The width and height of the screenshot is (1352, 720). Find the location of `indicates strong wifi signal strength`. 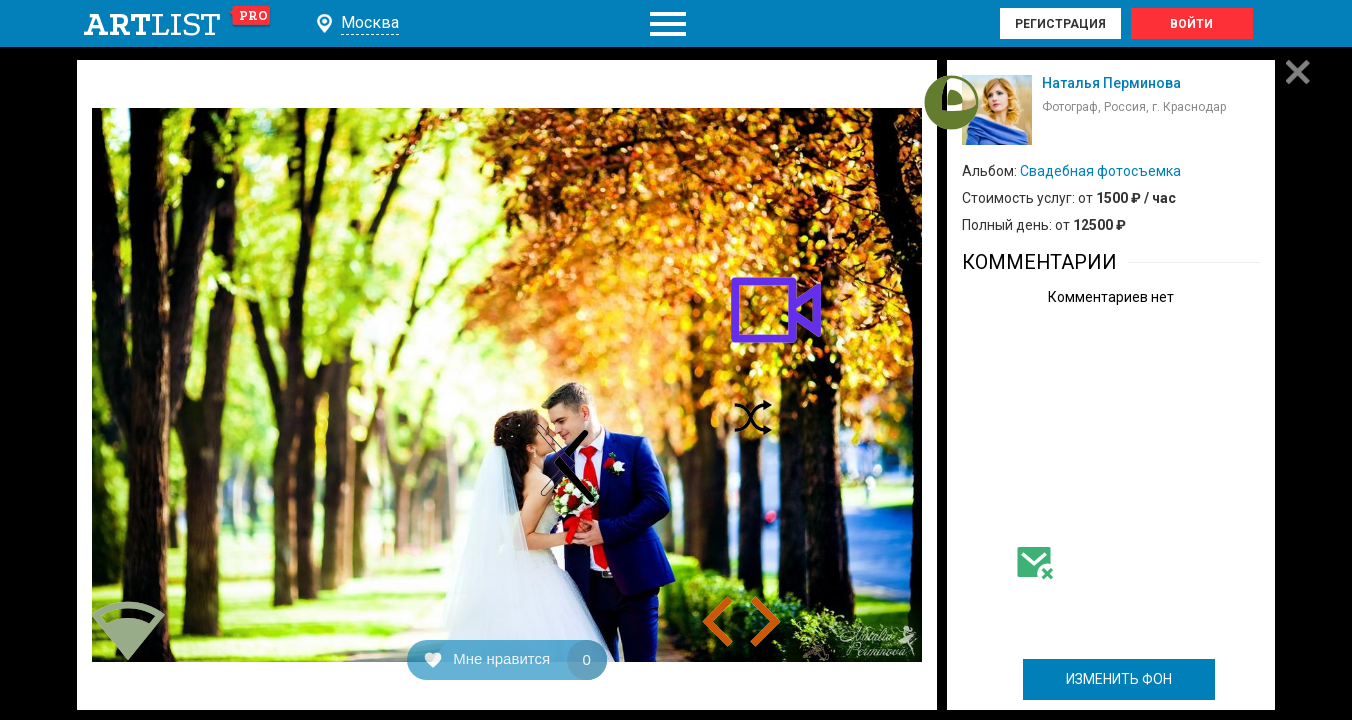

indicates strong wifi signal strength is located at coordinates (128, 631).